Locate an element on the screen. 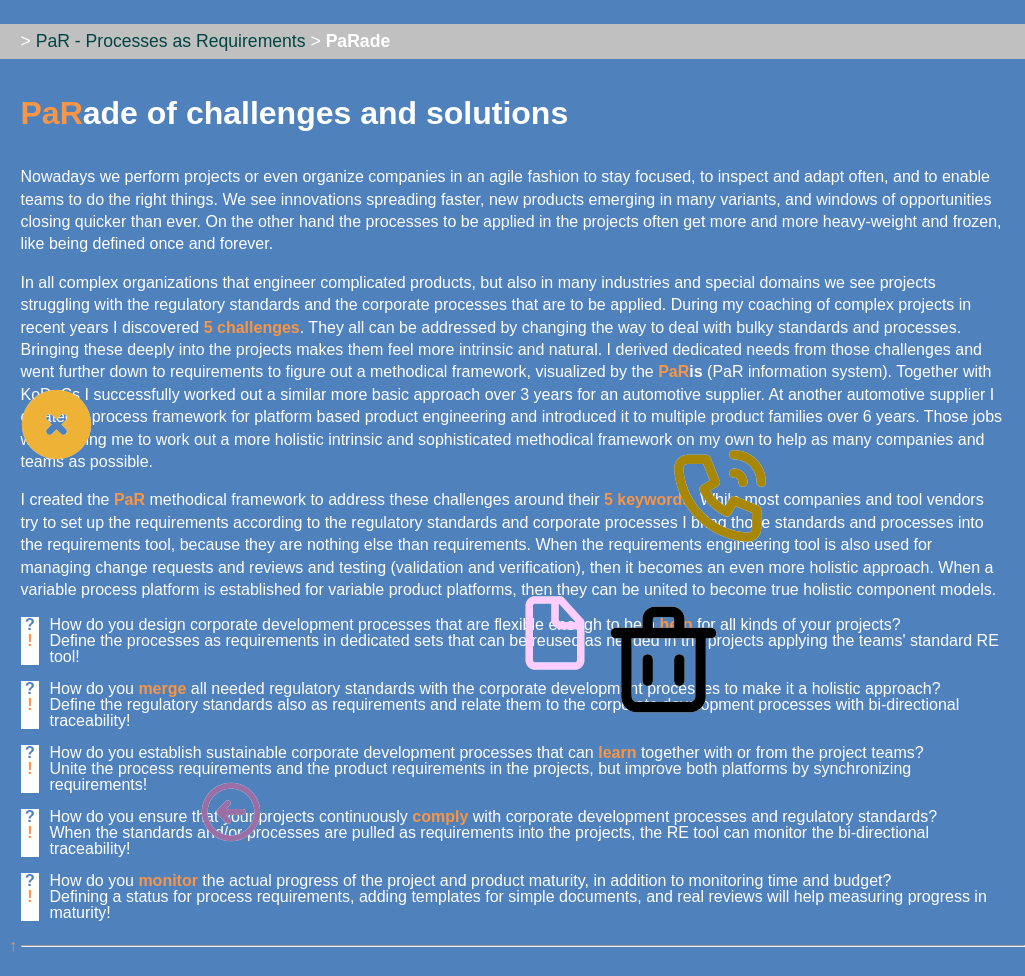 Image resolution: width=1025 pixels, height=976 pixels. view or open a file is located at coordinates (555, 633).